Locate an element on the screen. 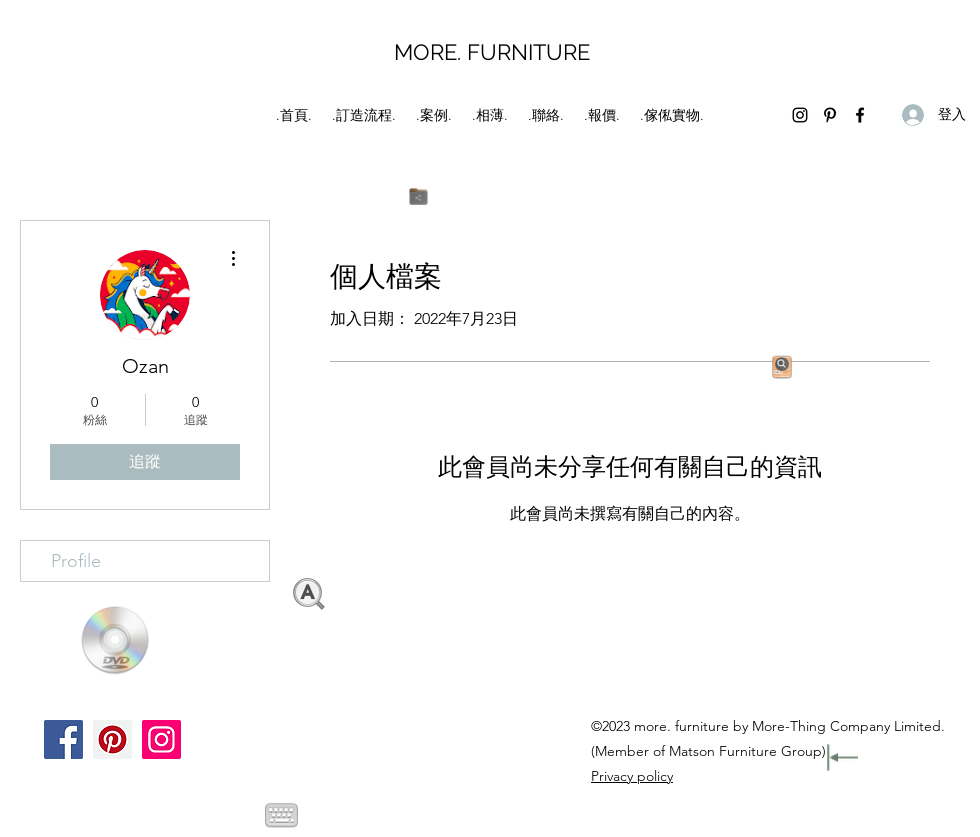  open your public shared folder is located at coordinates (418, 196).